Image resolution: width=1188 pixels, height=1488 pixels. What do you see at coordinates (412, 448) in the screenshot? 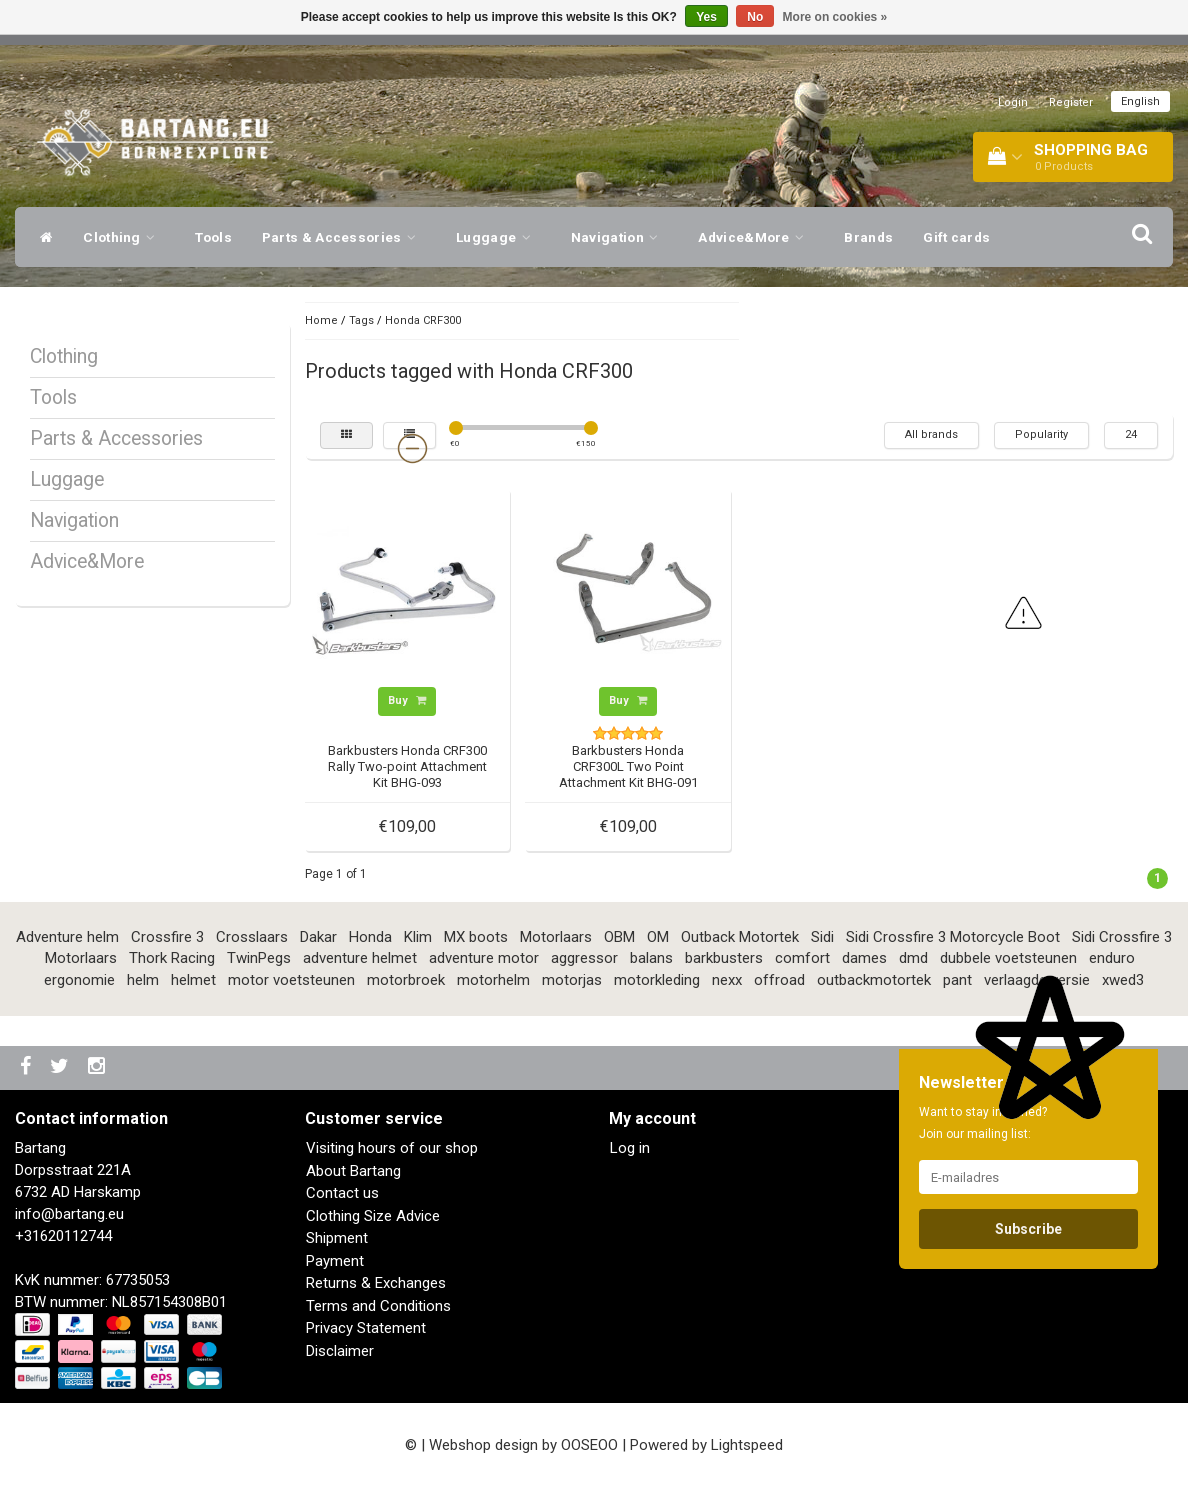
I see `remove an item from a list or cart` at bounding box center [412, 448].